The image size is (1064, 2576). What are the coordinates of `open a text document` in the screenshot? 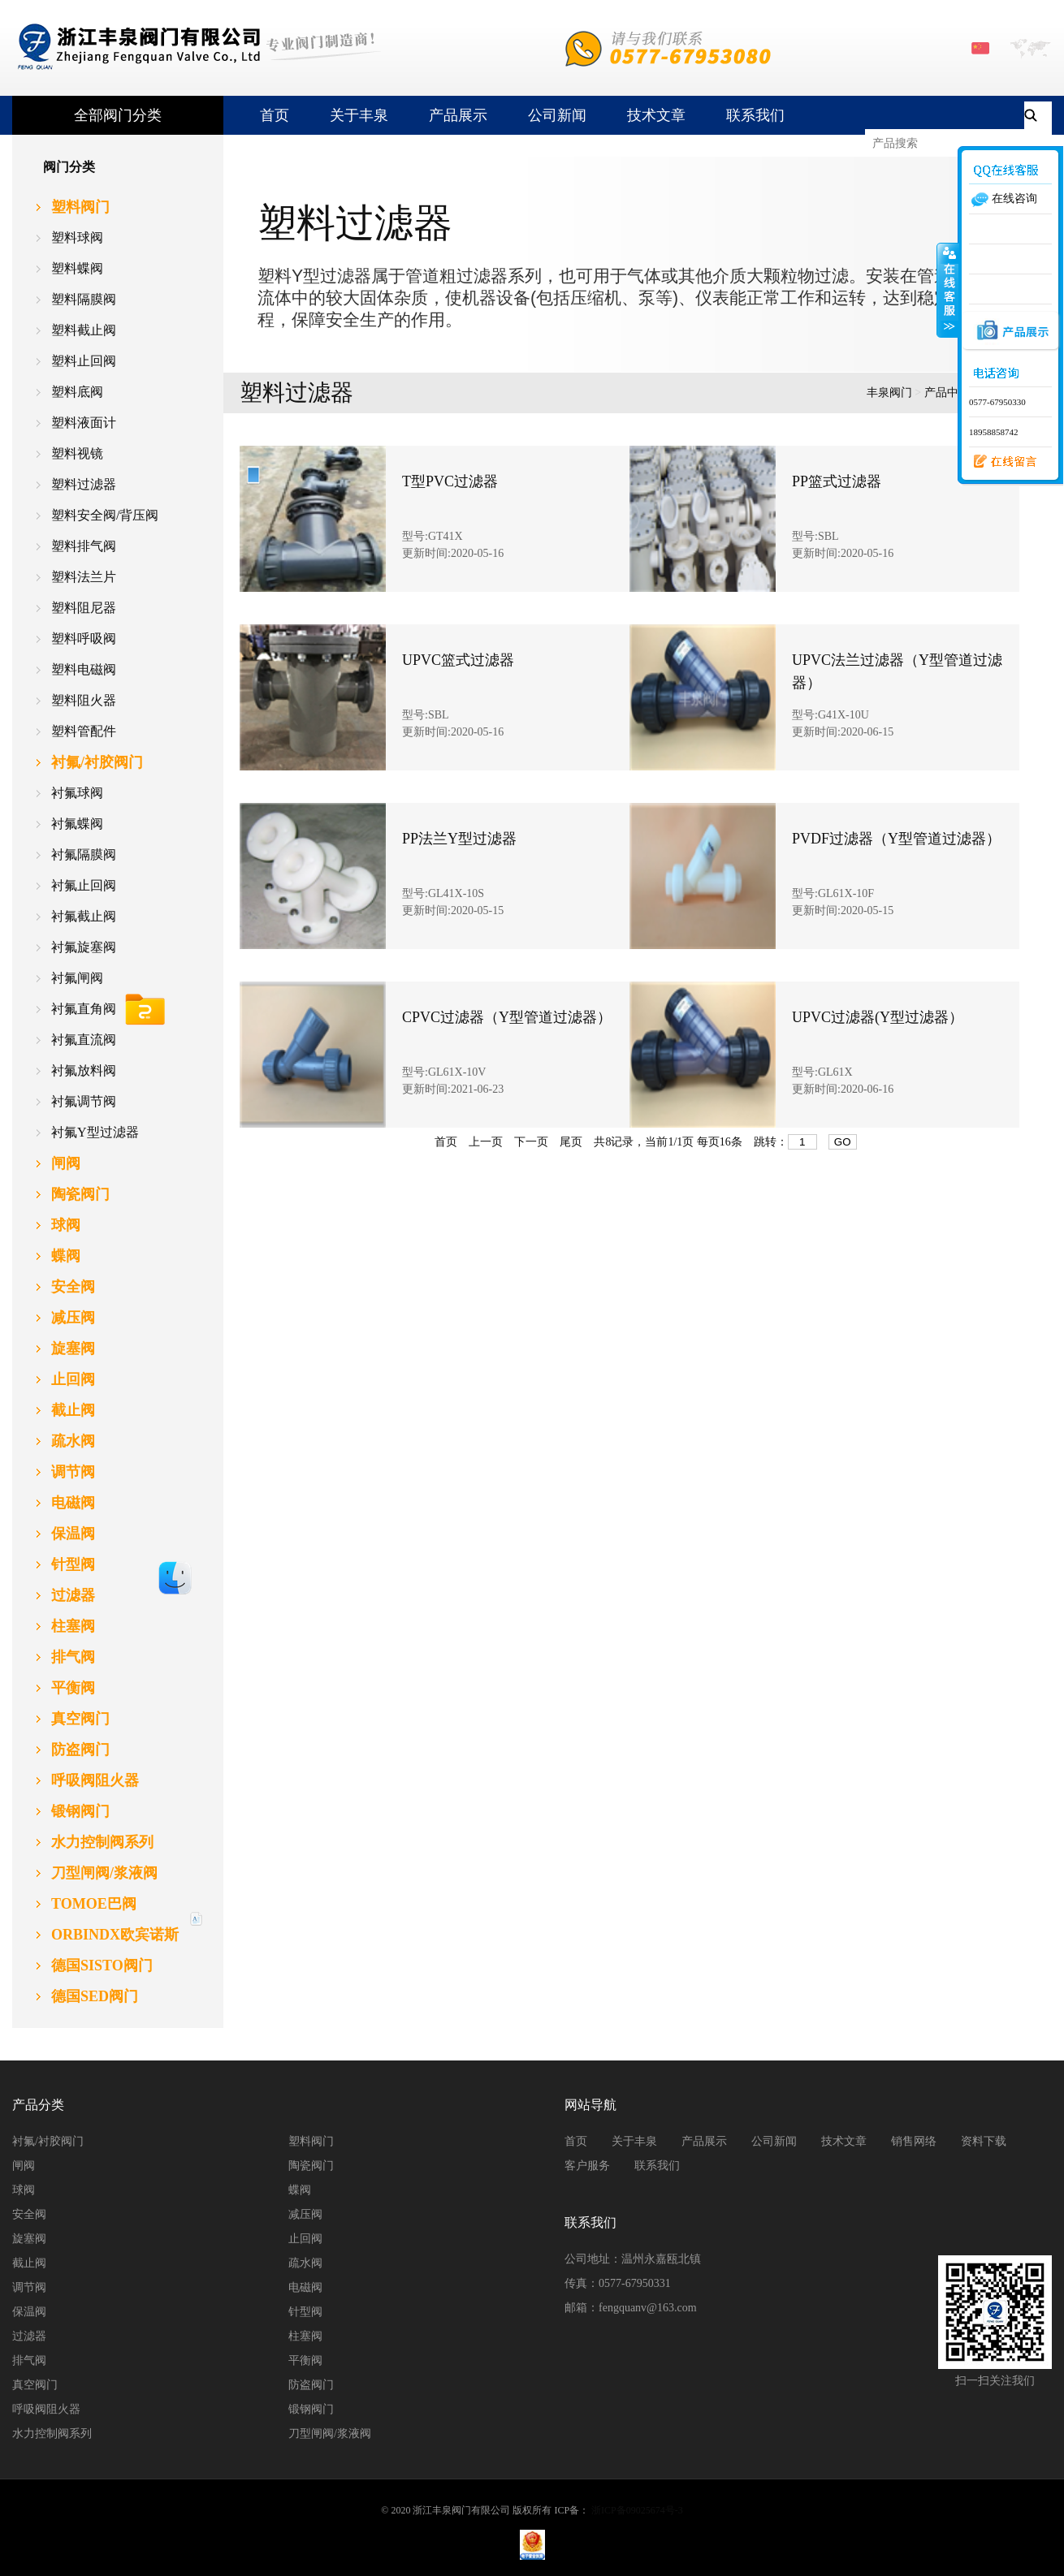 It's located at (196, 1918).